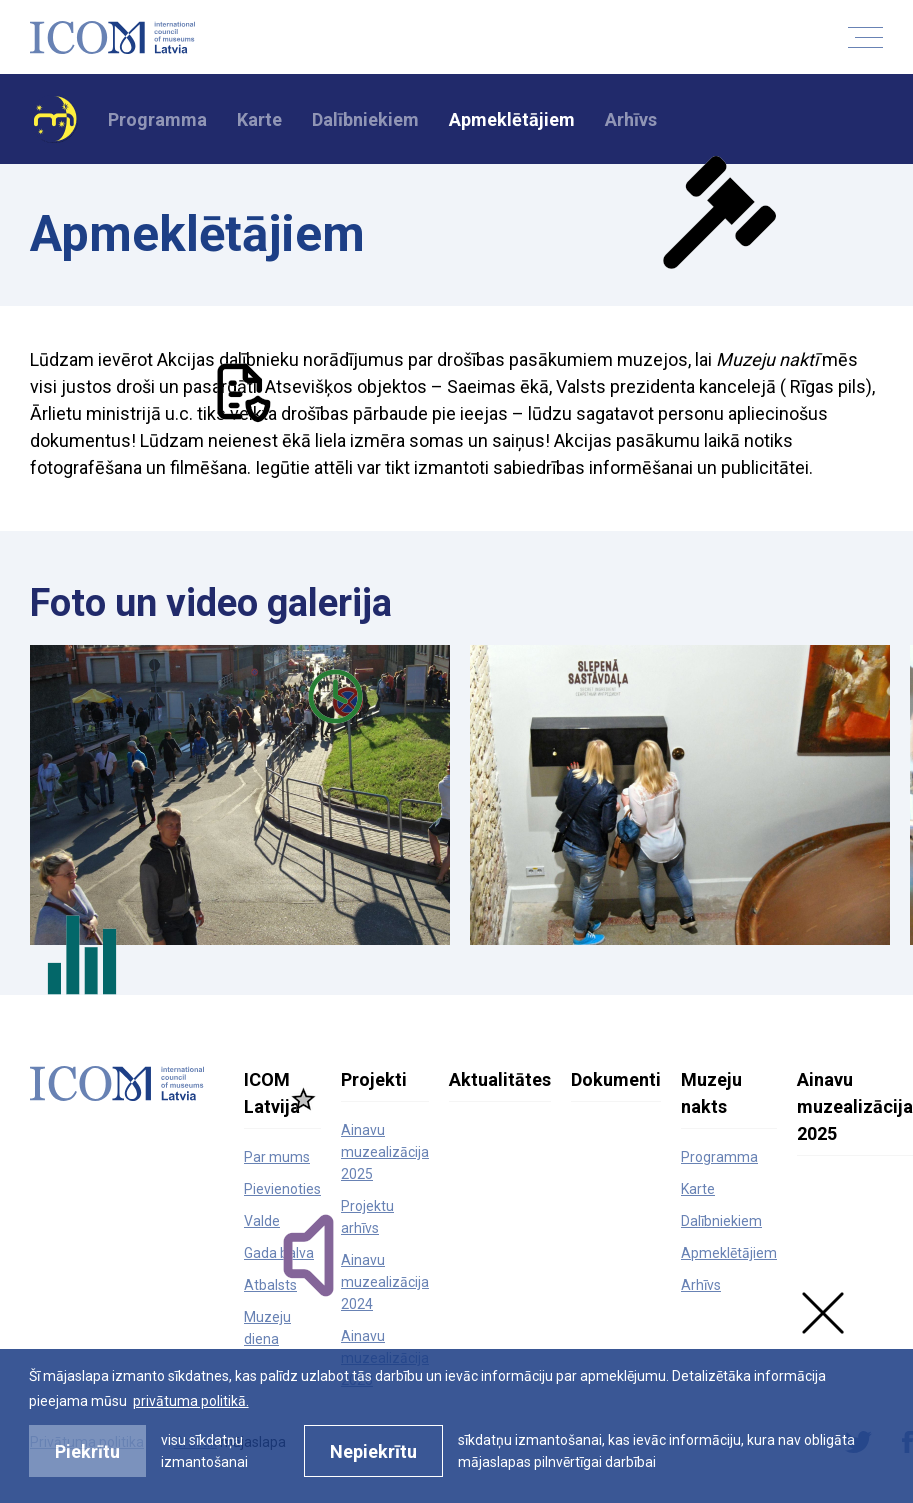 The image size is (913, 1503). What do you see at coordinates (303, 1099) in the screenshot?
I see `add item to favorites` at bounding box center [303, 1099].